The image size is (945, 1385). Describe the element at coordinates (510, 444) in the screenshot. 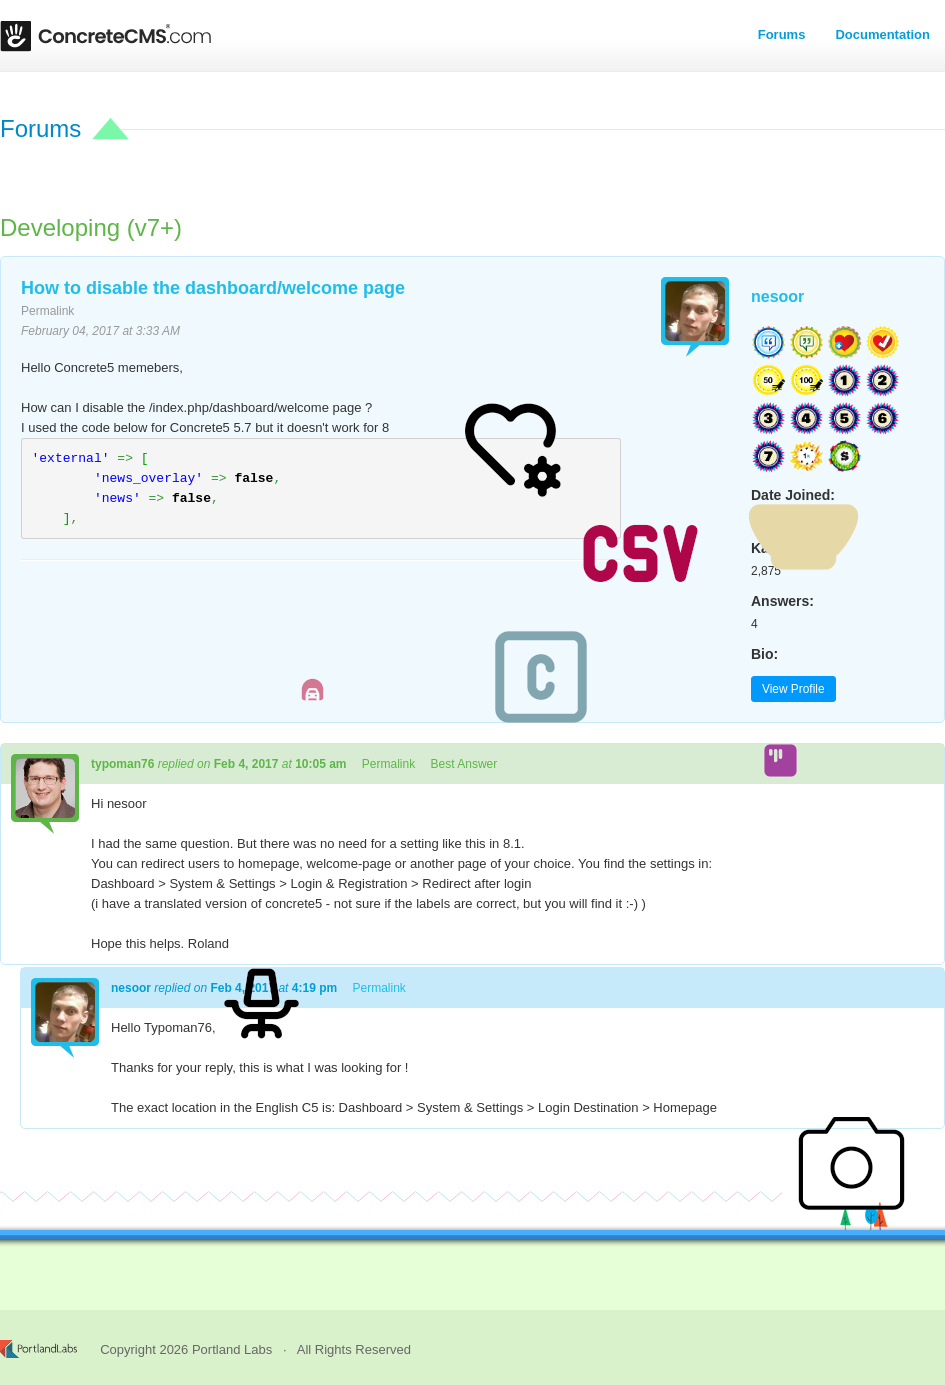

I see `manage favorites settings` at that location.